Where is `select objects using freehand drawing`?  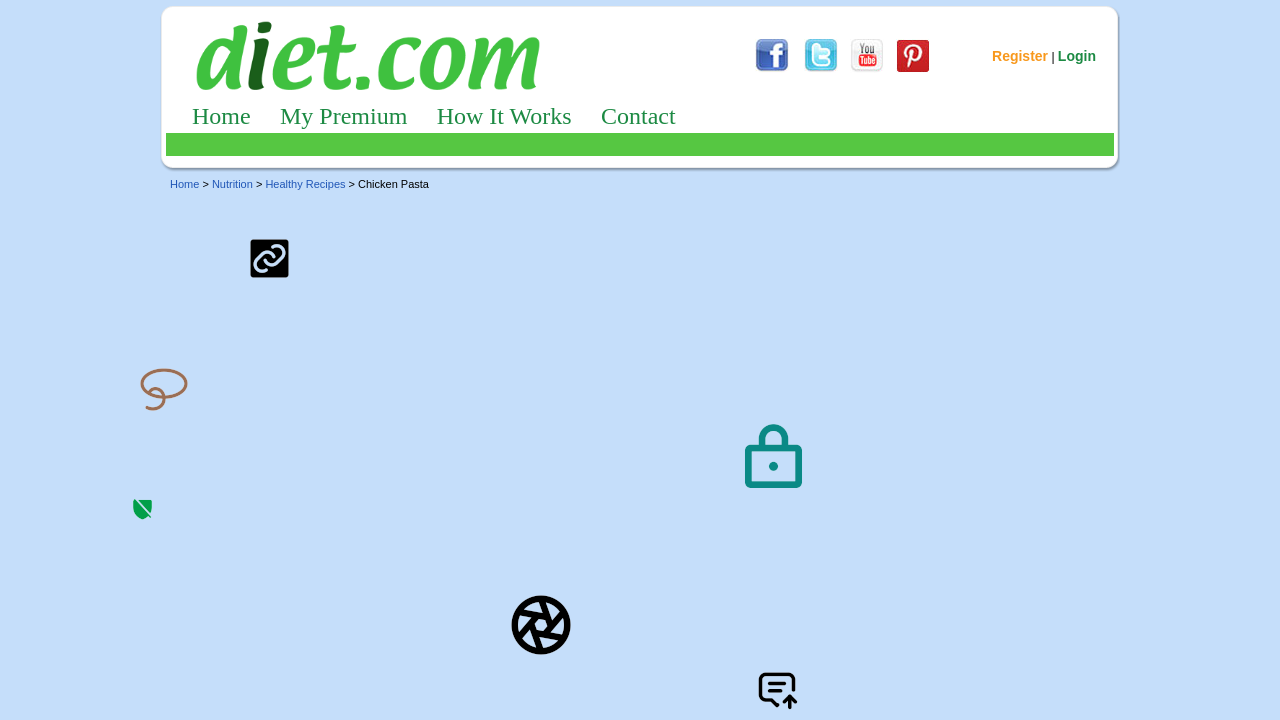 select objects using freehand drawing is located at coordinates (164, 387).